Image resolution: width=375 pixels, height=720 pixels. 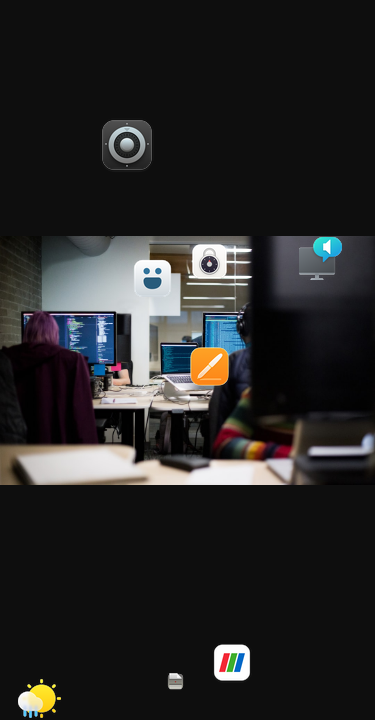 I want to click on open raider app for document scanning, so click(x=175, y=681).